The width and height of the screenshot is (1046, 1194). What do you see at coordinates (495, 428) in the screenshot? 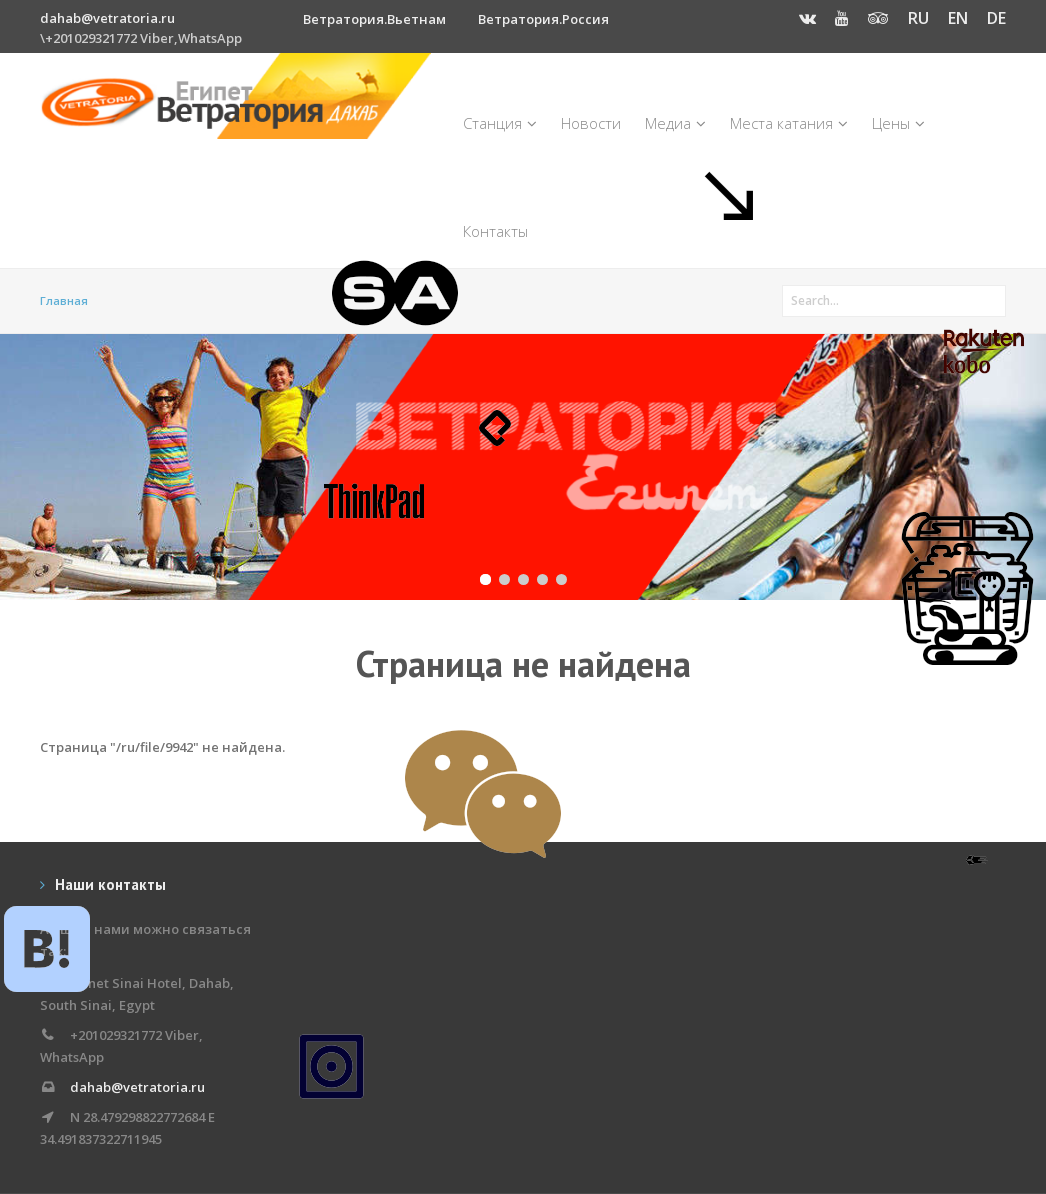
I see `open the Platzi learning platform` at bounding box center [495, 428].